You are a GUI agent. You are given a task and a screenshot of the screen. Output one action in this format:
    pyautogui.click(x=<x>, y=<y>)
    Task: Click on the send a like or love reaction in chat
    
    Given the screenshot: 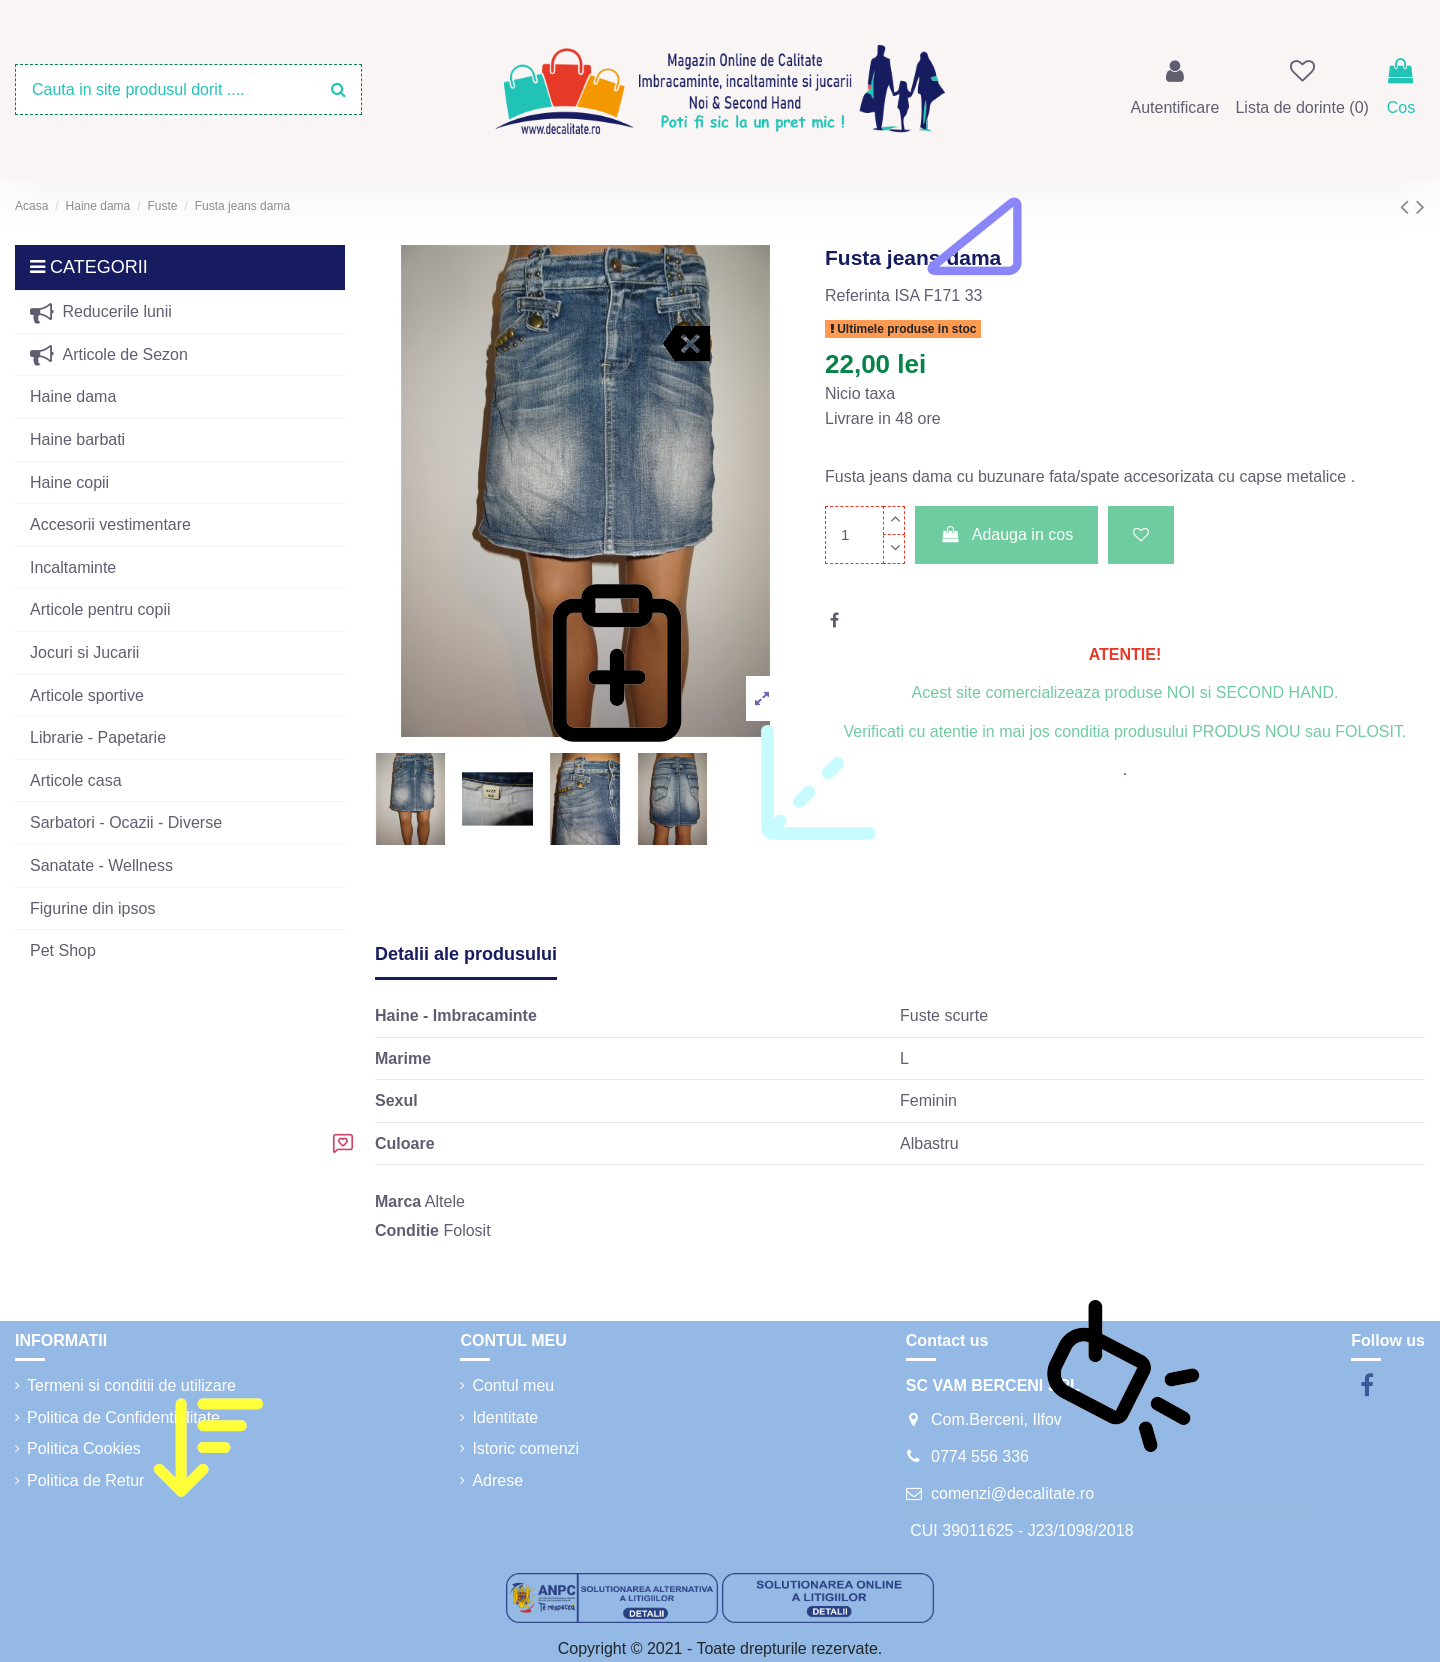 What is the action you would take?
    pyautogui.click(x=343, y=1143)
    